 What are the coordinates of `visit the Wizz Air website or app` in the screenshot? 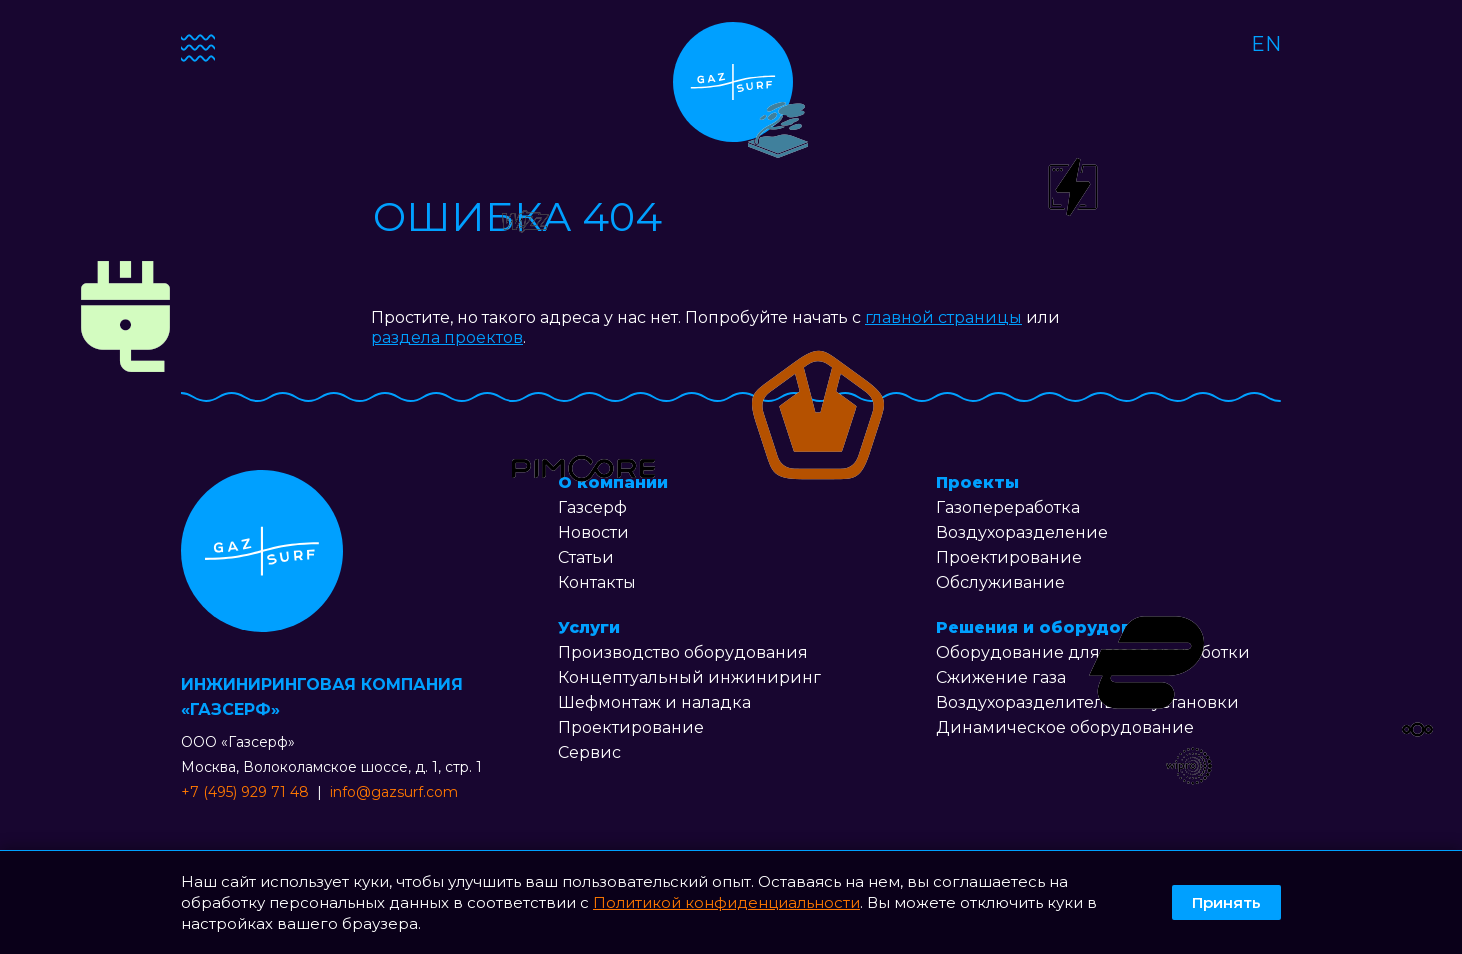 It's located at (525, 221).